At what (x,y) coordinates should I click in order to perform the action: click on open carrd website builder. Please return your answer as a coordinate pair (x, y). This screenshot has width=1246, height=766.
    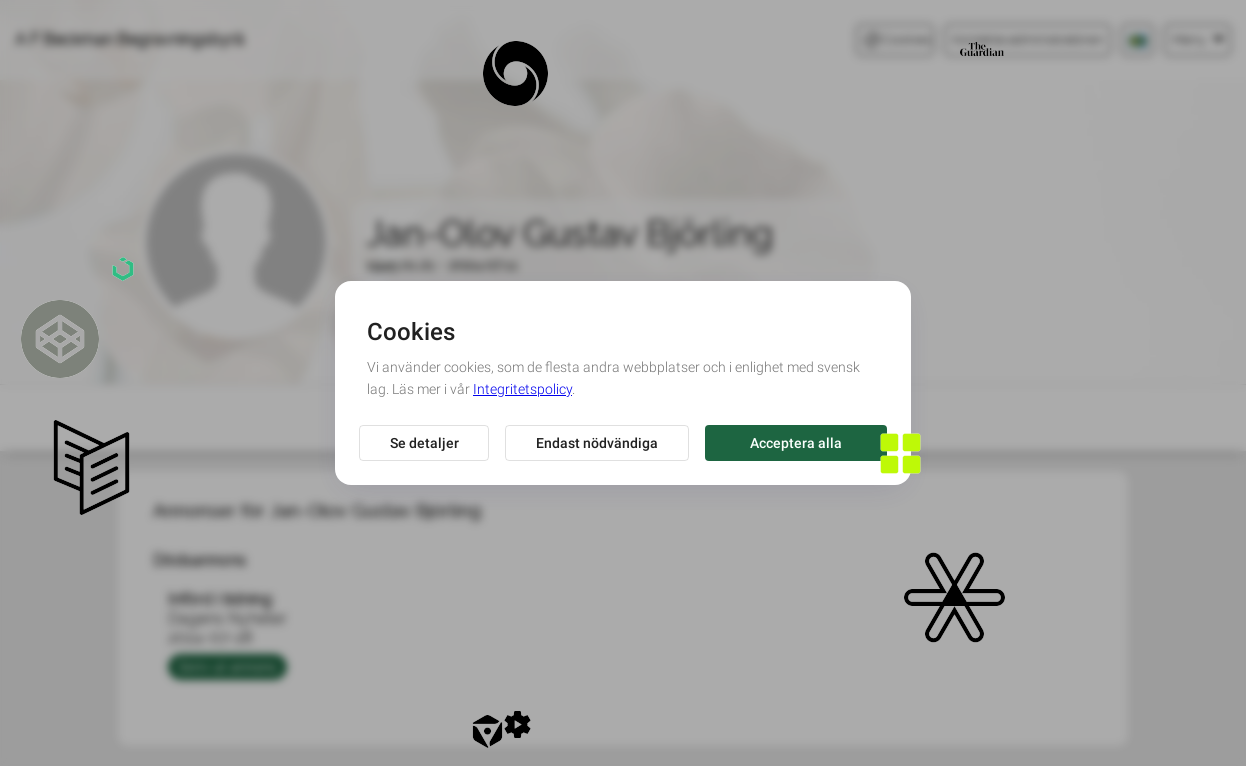
    Looking at the image, I should click on (91, 467).